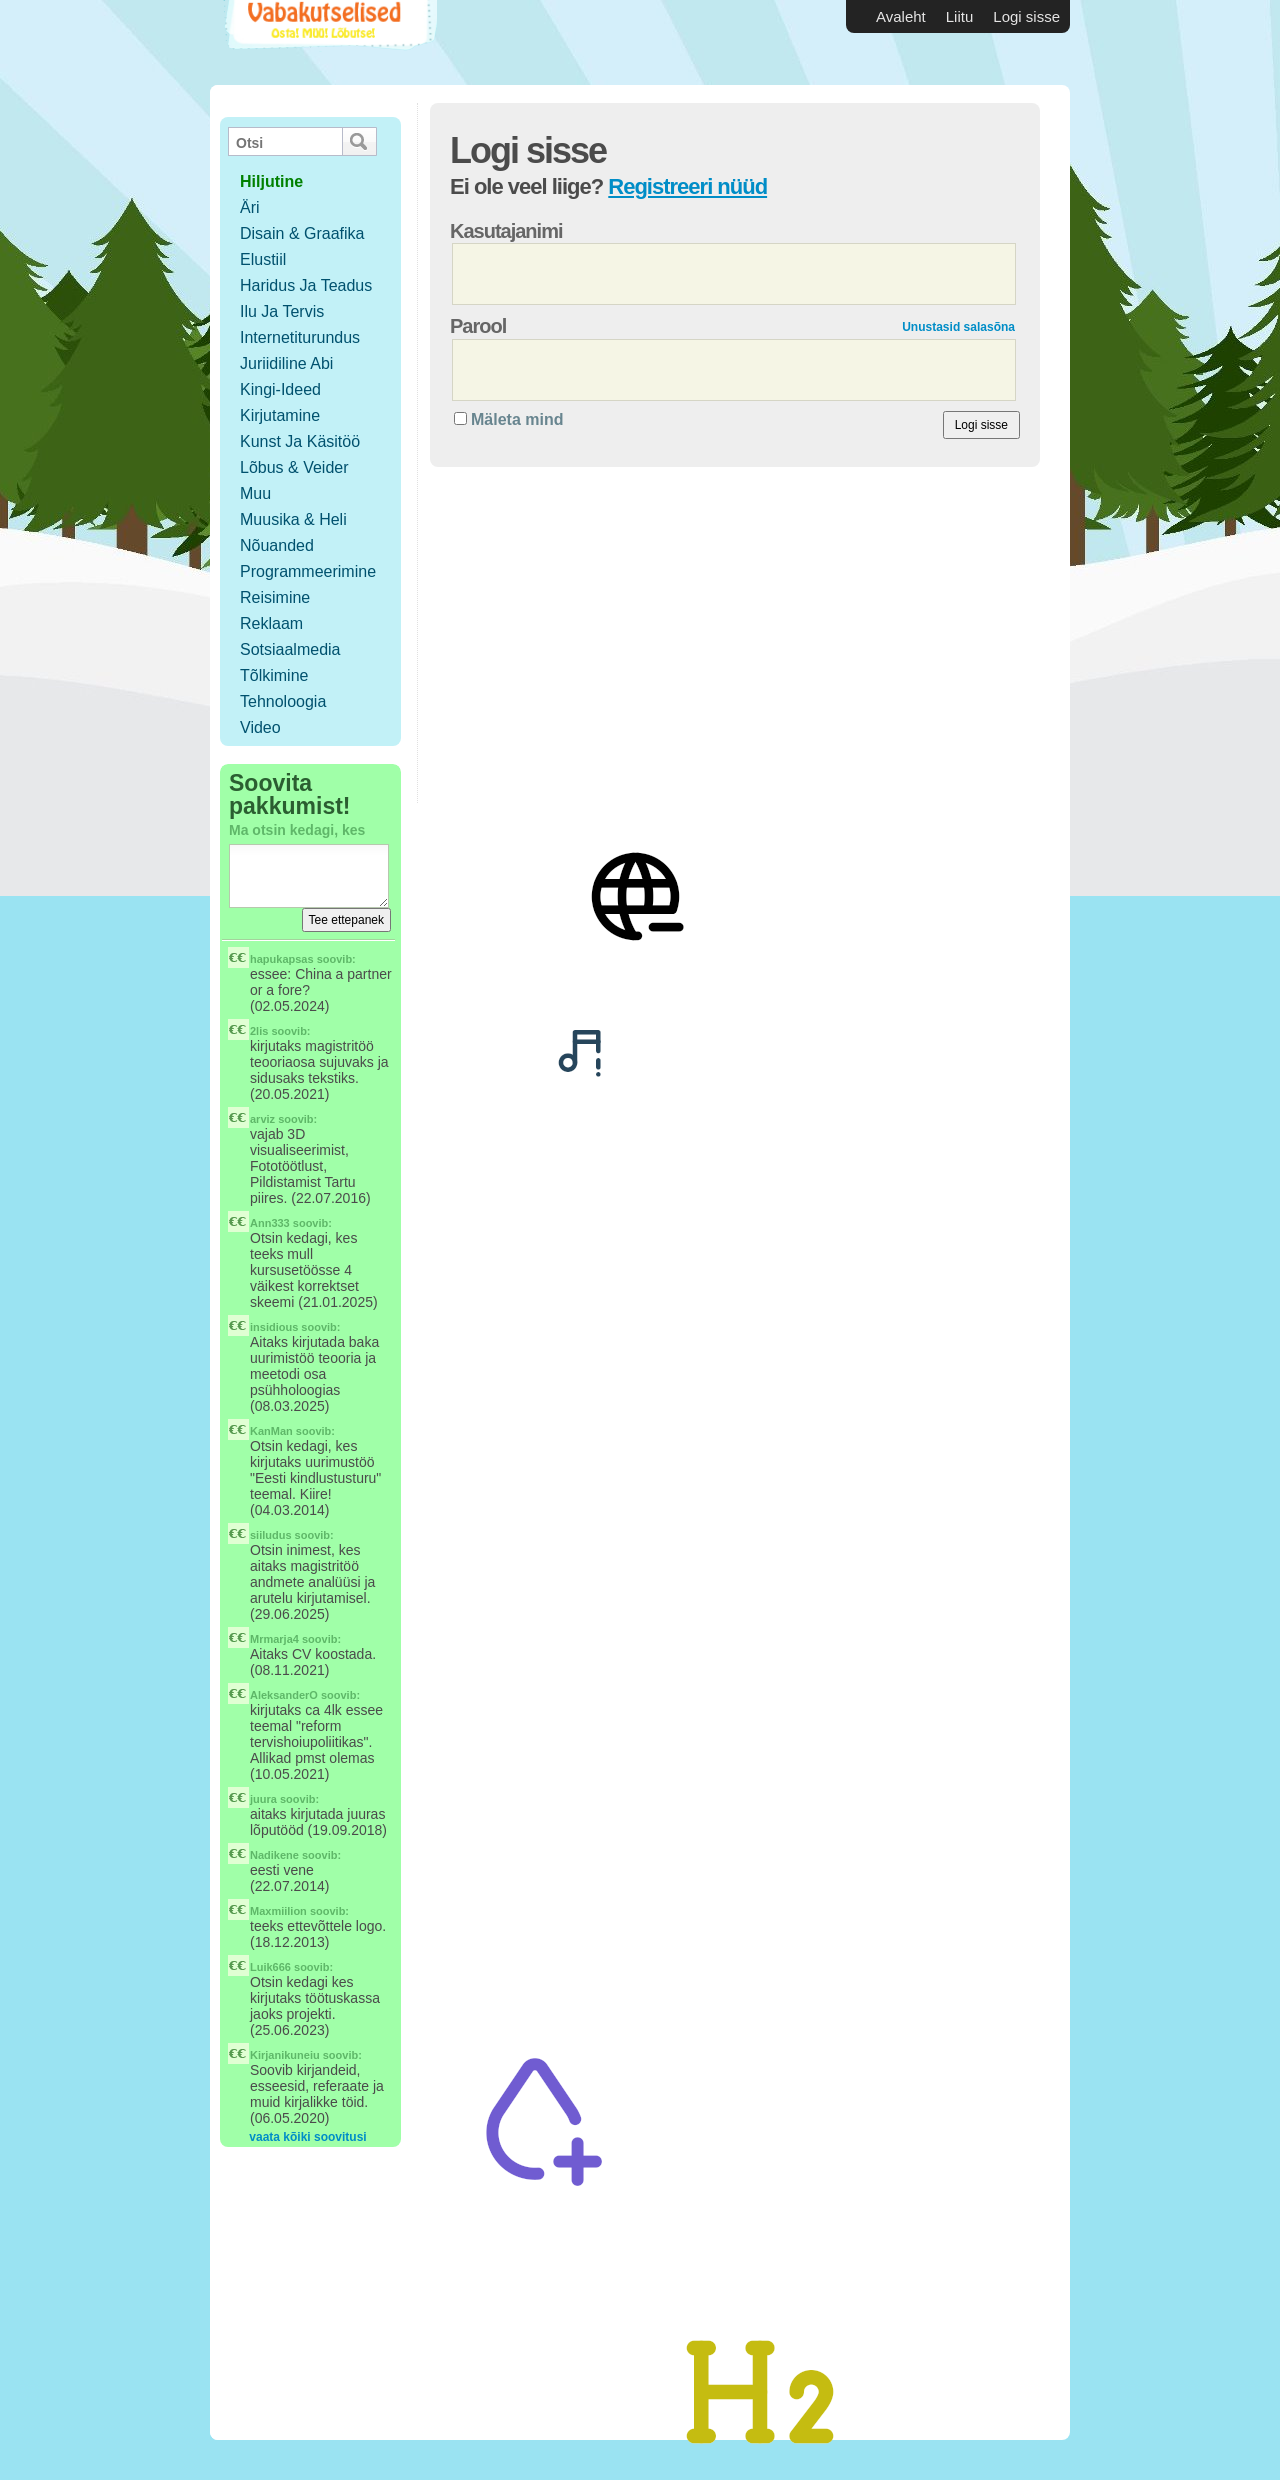  I want to click on add water or hydration reminder, so click(535, 2119).